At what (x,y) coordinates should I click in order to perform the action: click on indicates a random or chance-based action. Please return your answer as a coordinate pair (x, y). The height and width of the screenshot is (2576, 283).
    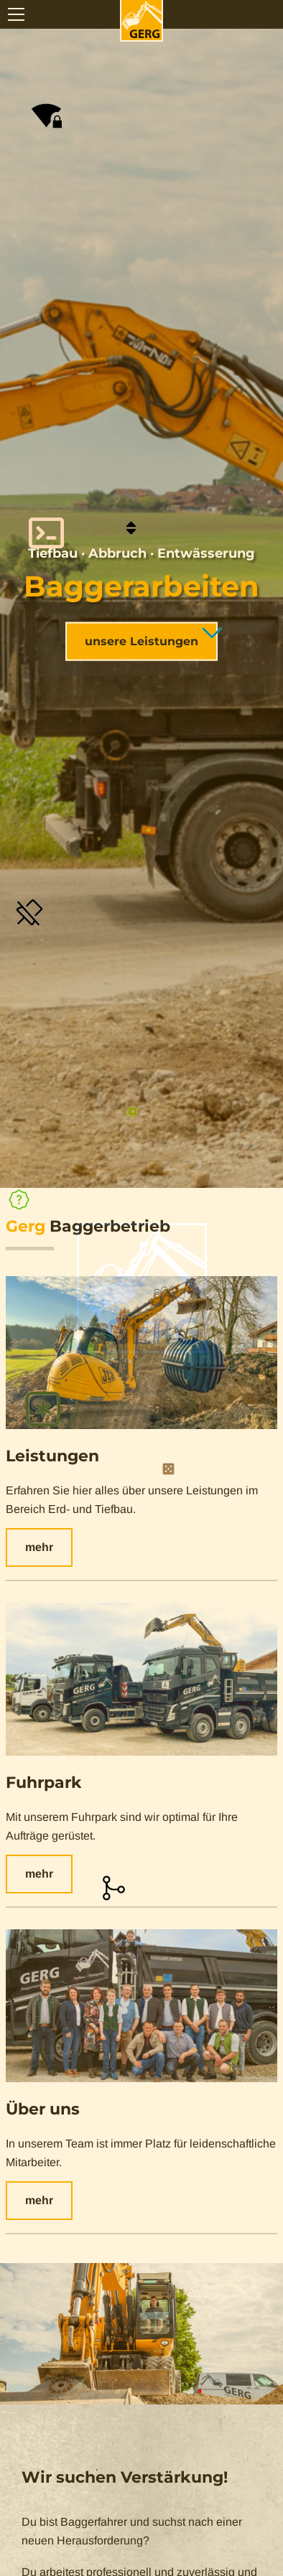
    Looking at the image, I should click on (168, 1469).